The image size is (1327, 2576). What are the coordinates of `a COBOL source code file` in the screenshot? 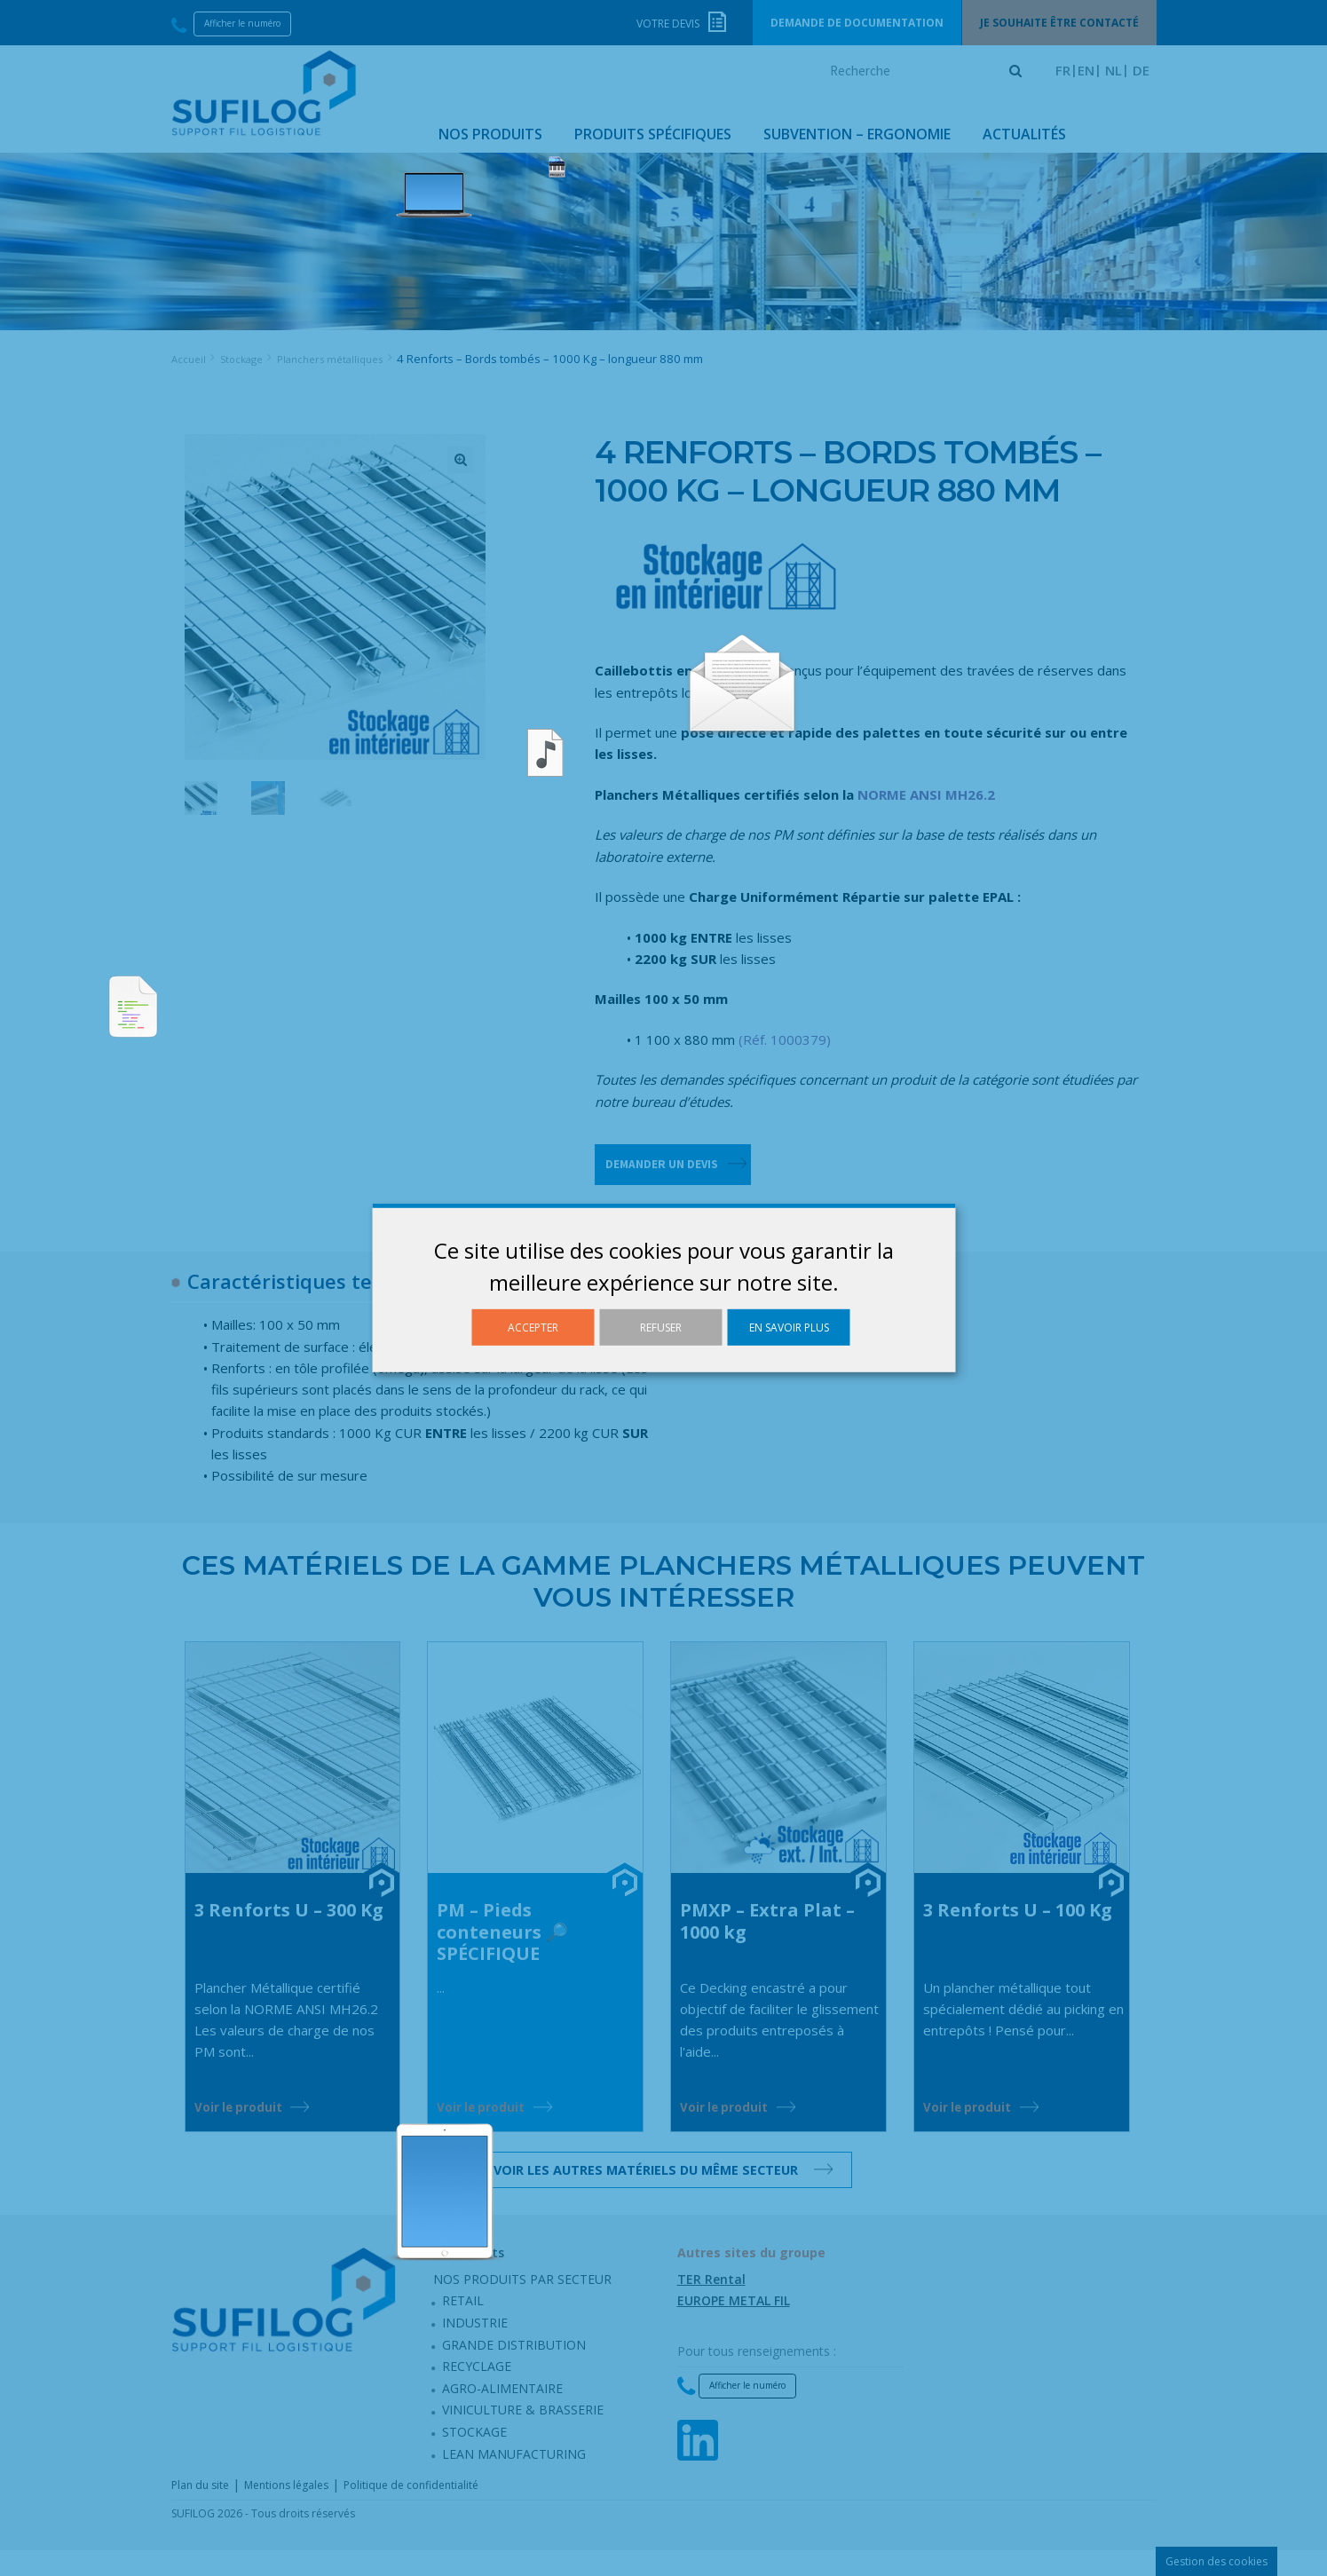 It's located at (133, 1007).